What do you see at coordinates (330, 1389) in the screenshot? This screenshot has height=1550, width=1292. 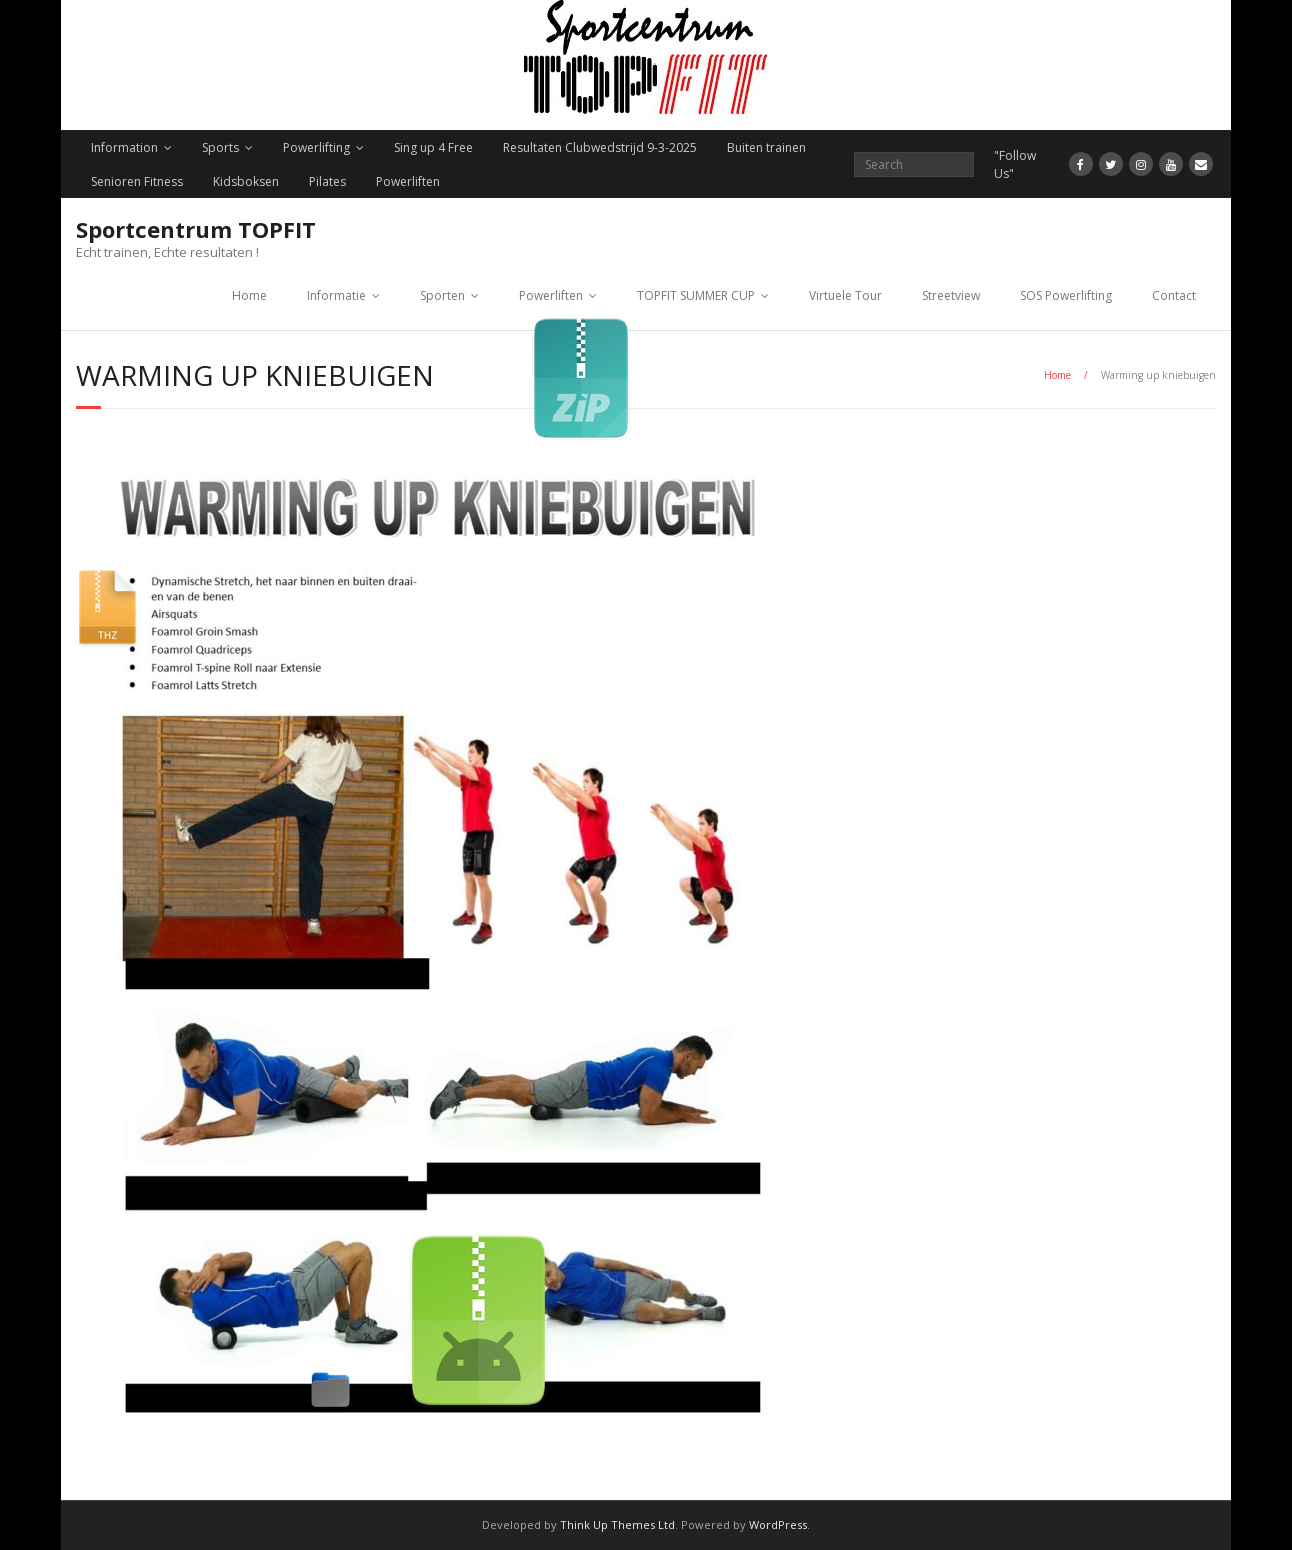 I see `open folder to view contents` at bounding box center [330, 1389].